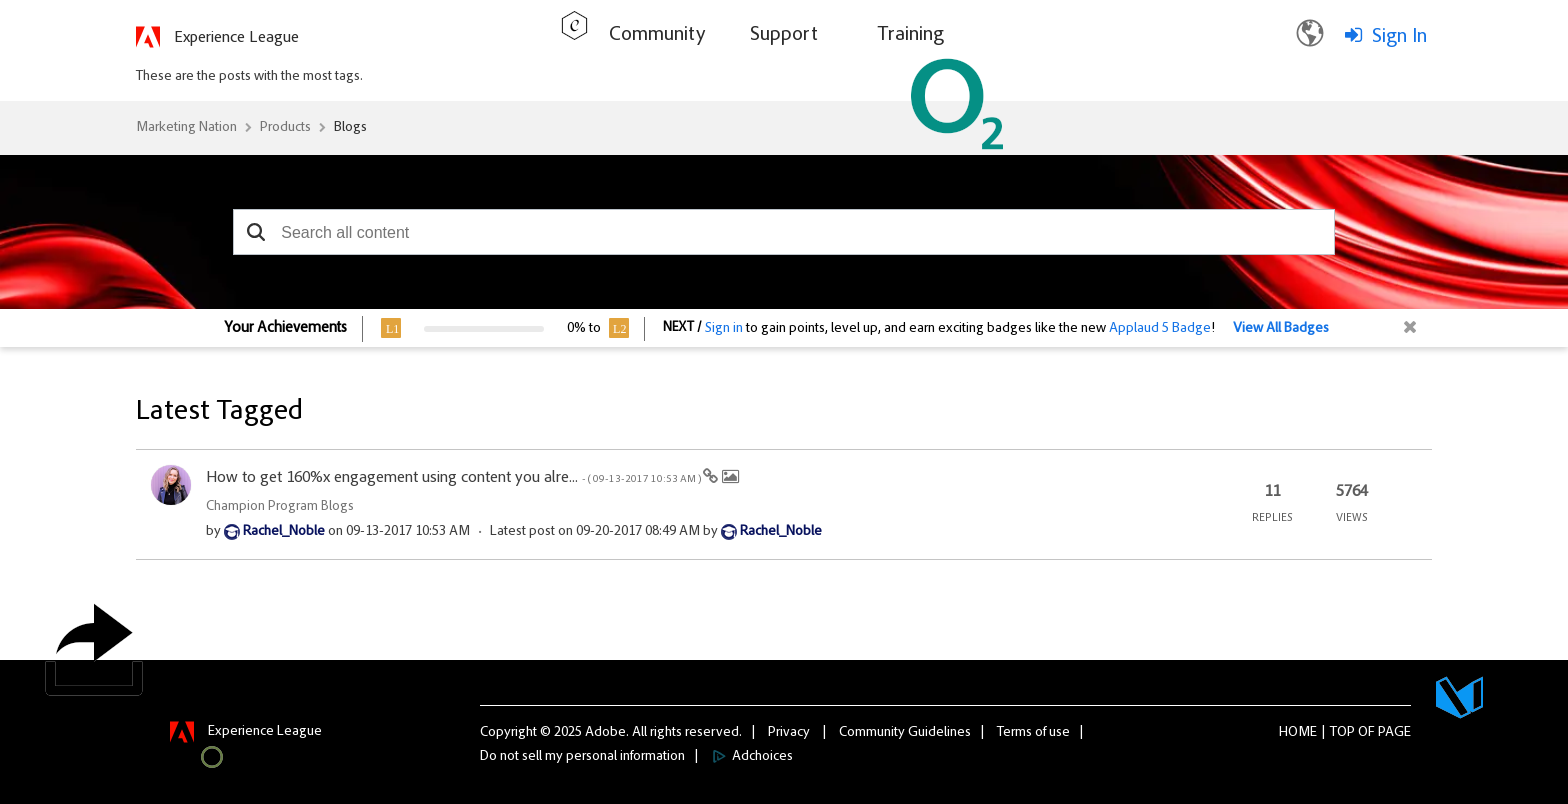 This screenshot has height=804, width=1568. Describe the element at coordinates (957, 104) in the screenshot. I see `O2 telecommunications brand logo` at that location.